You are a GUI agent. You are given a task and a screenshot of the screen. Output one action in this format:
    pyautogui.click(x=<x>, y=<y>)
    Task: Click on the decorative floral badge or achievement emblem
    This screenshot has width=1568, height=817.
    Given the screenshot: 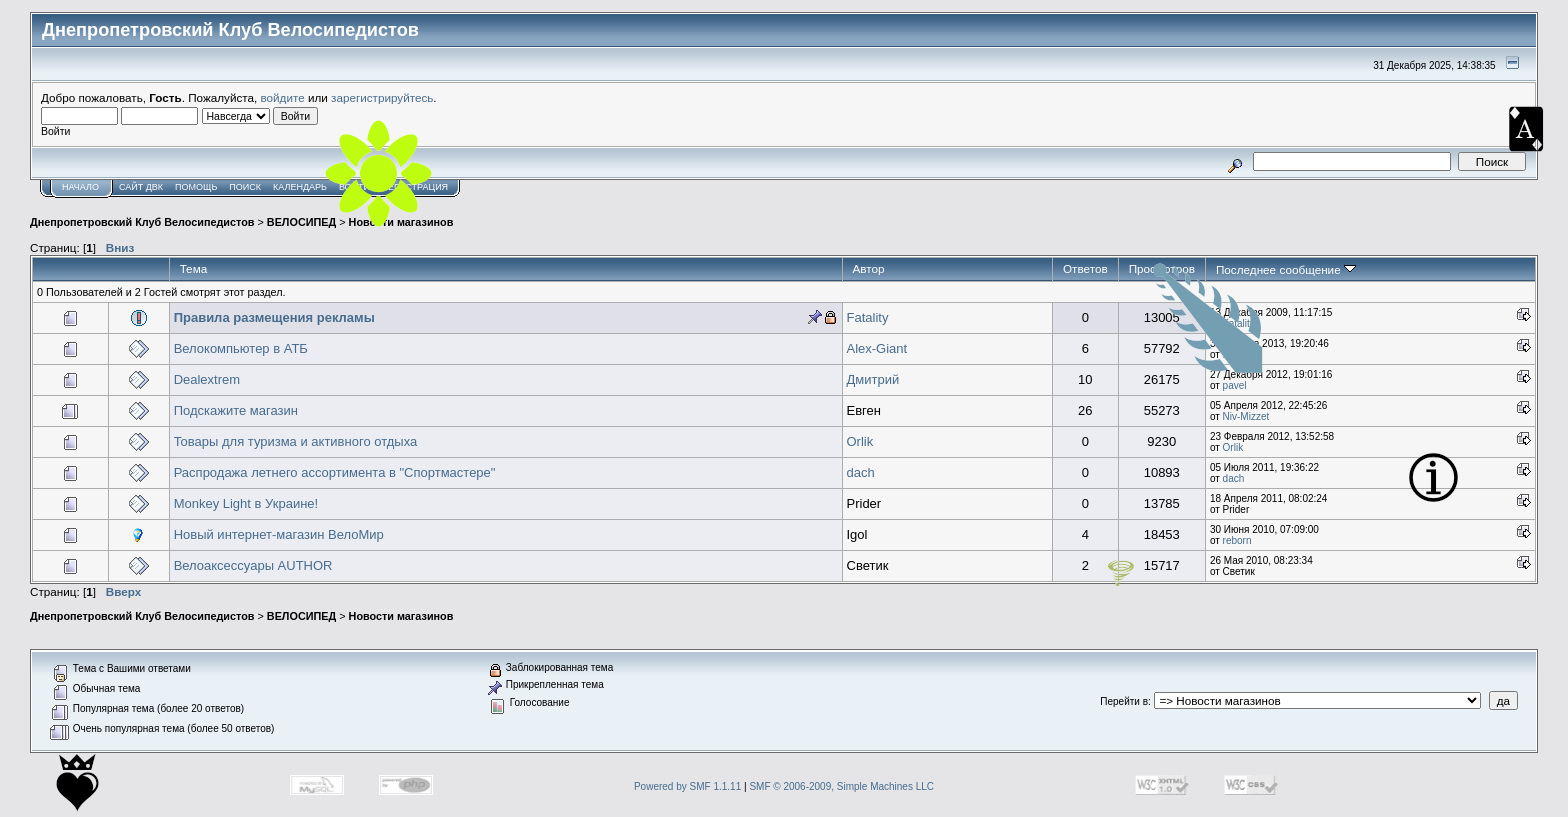 What is the action you would take?
    pyautogui.click(x=378, y=173)
    